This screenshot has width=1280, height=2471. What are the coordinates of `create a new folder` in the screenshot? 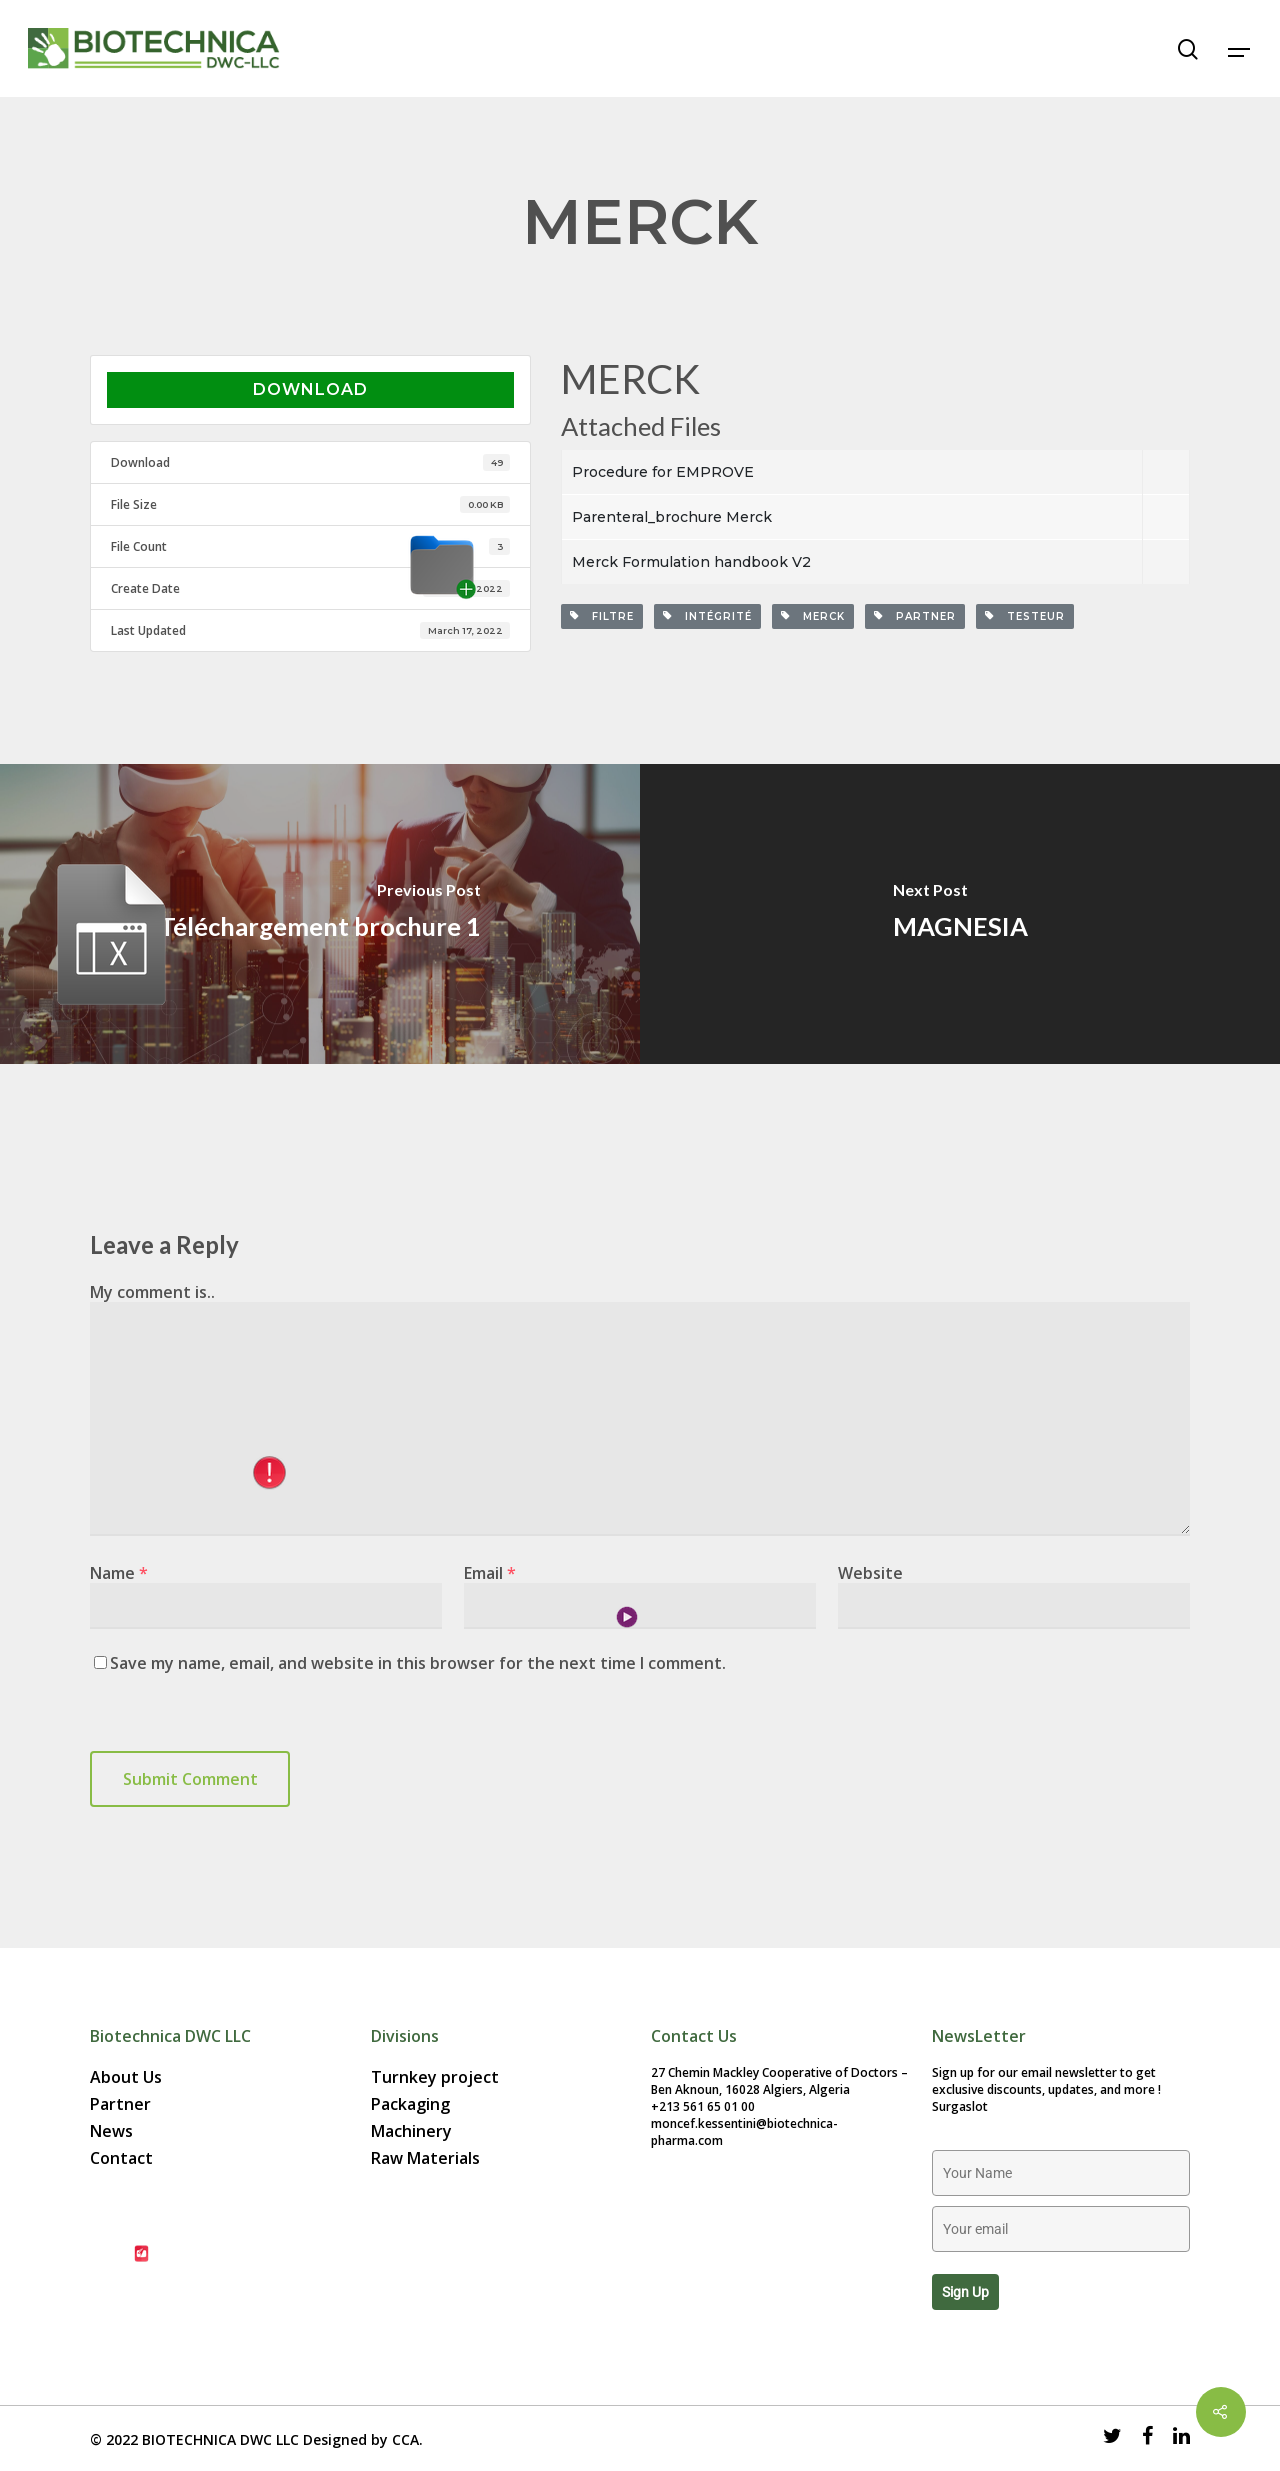 It's located at (442, 565).